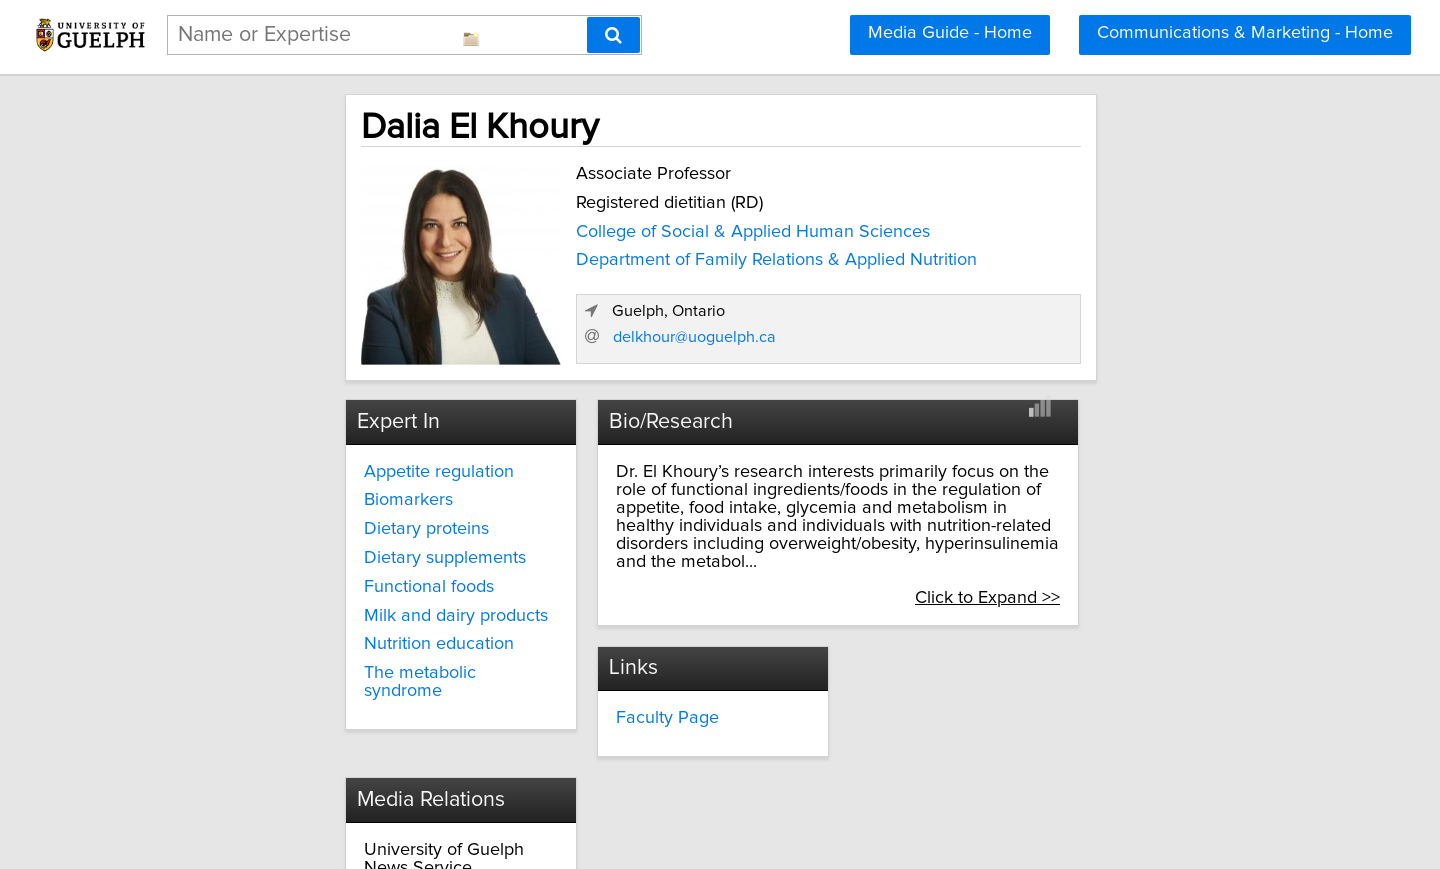  I want to click on create a new folder, so click(471, 40).